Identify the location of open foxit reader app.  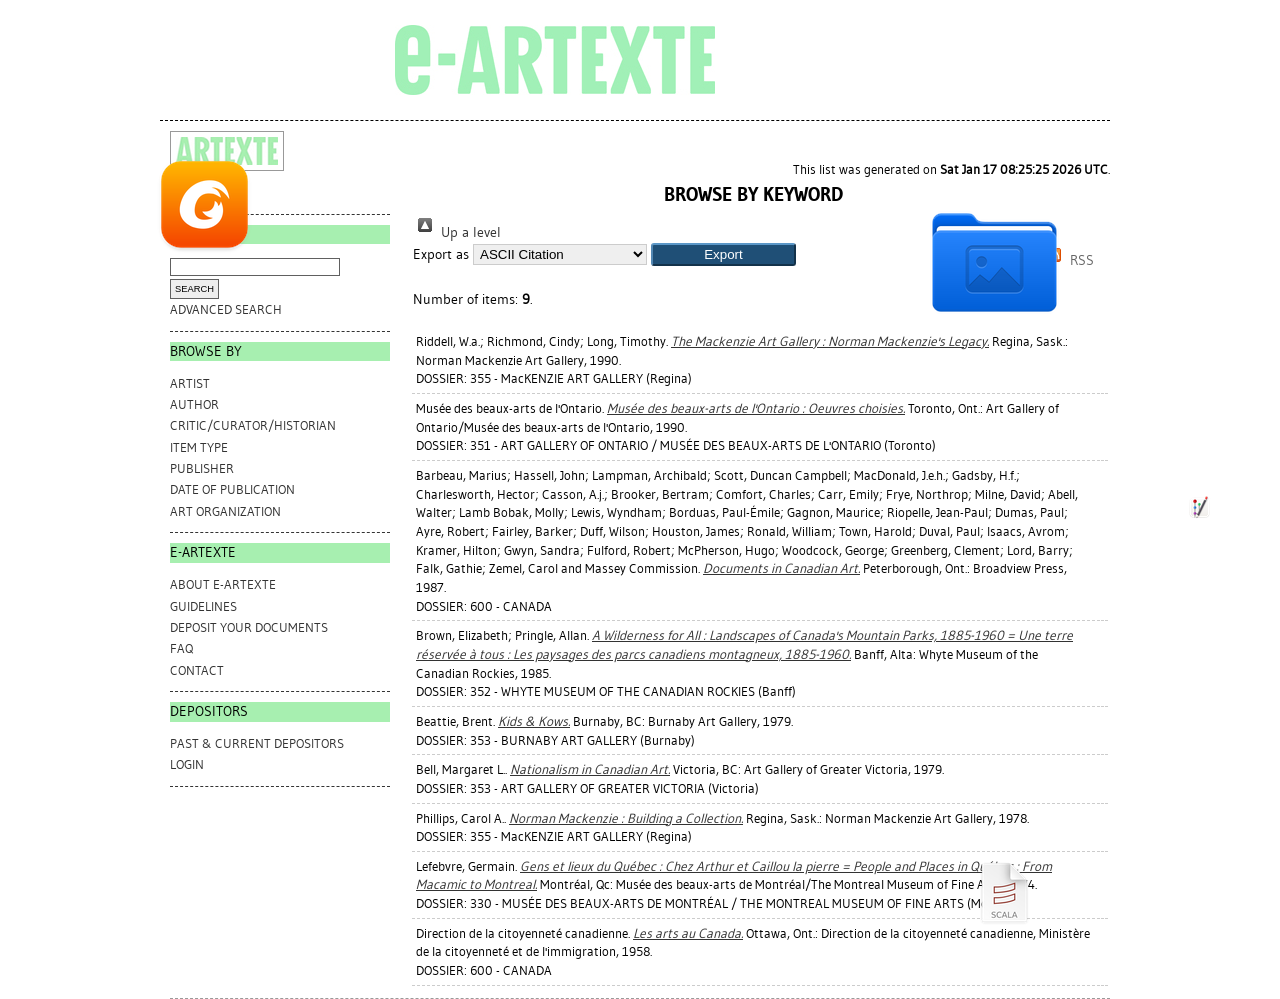
(204, 204).